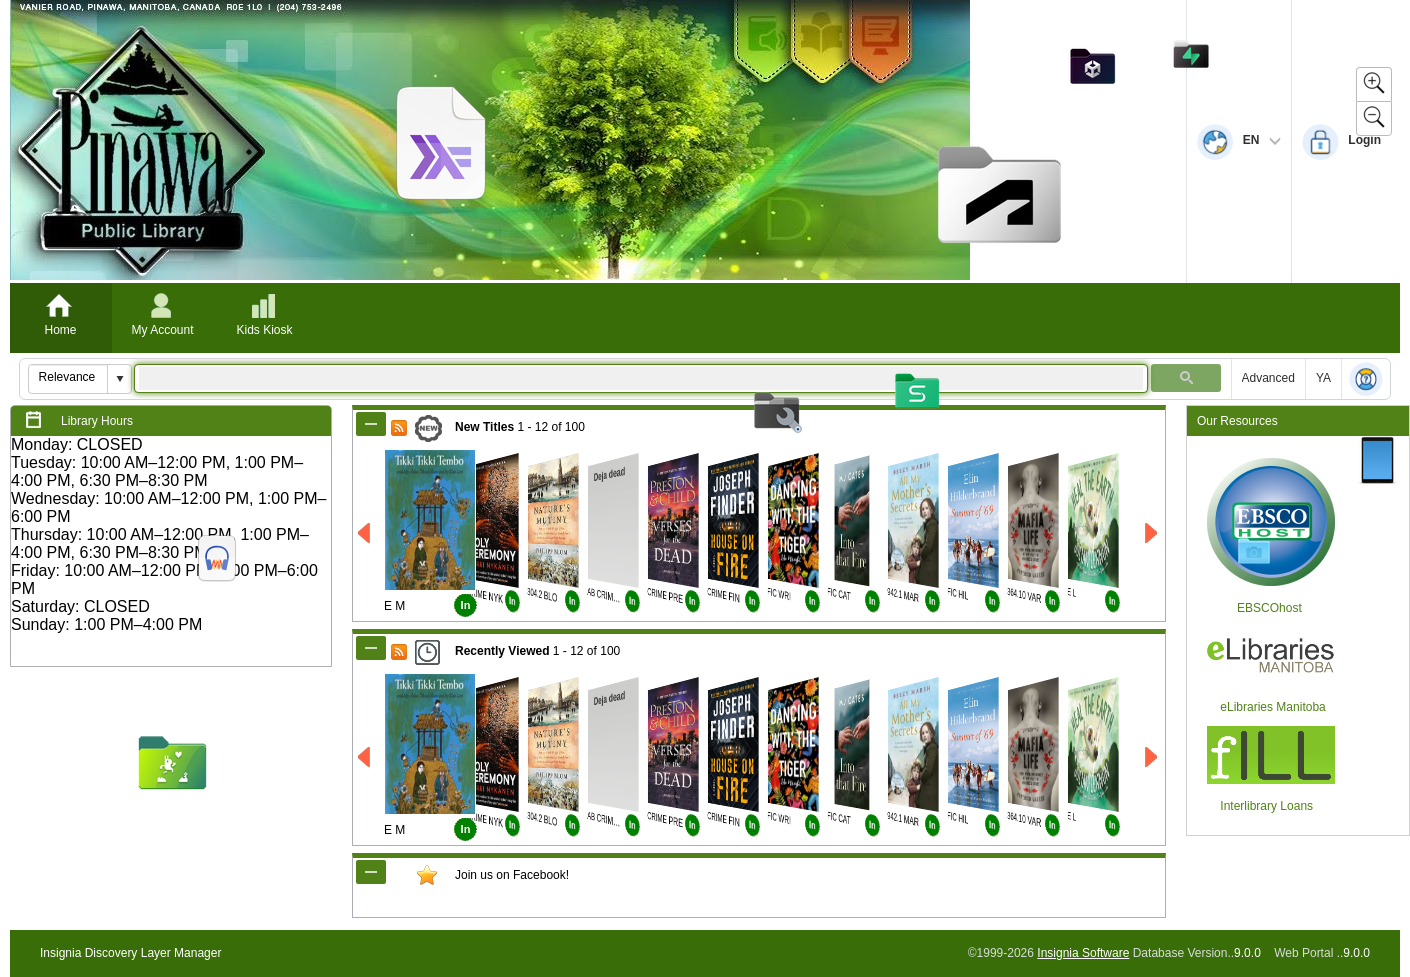 This screenshot has height=977, width=1410. What do you see at coordinates (1377, 460) in the screenshot?
I see `iPad with cellular connectivity` at bounding box center [1377, 460].